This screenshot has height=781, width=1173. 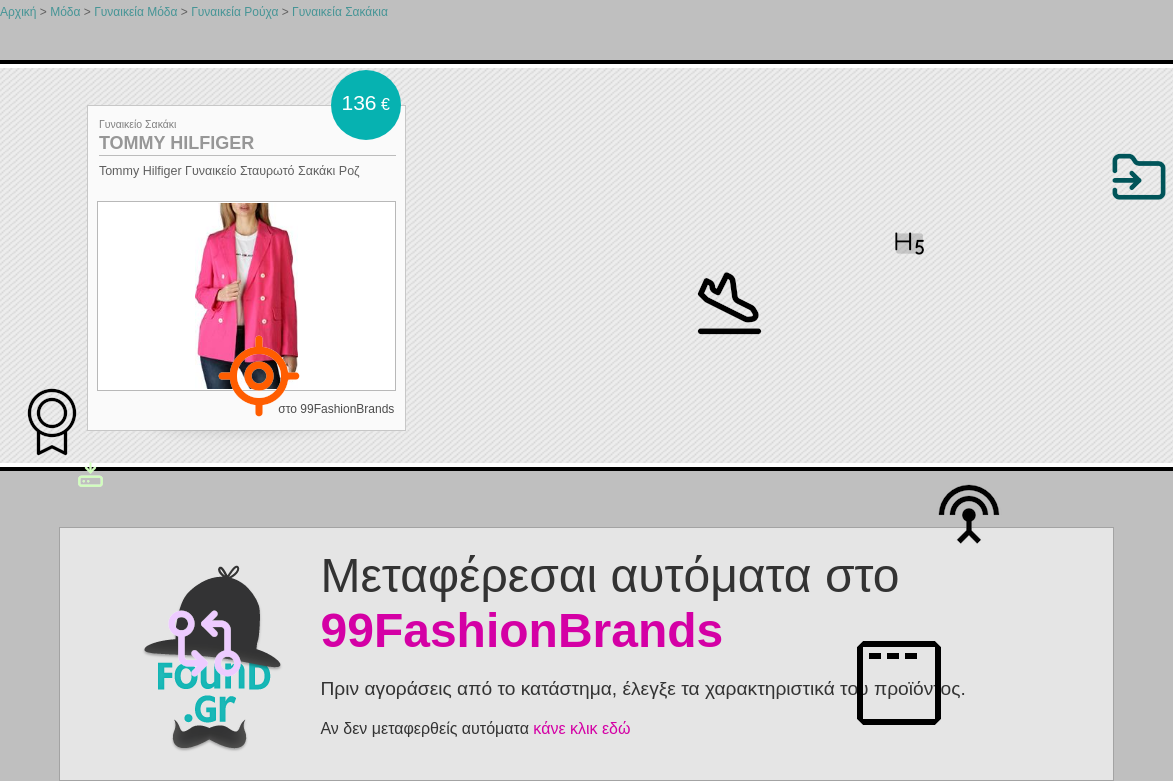 I want to click on compare branches in version control, so click(x=204, y=643).